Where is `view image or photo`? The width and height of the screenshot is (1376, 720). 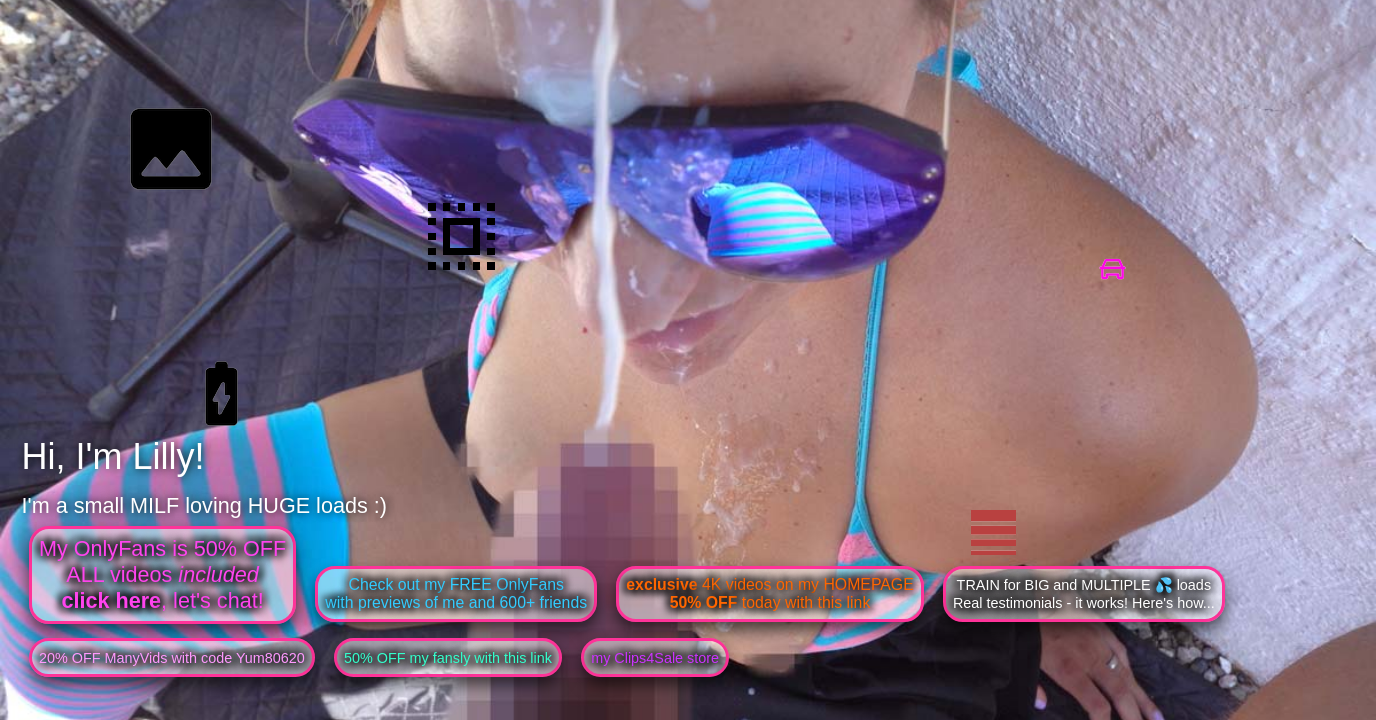
view image or photo is located at coordinates (171, 149).